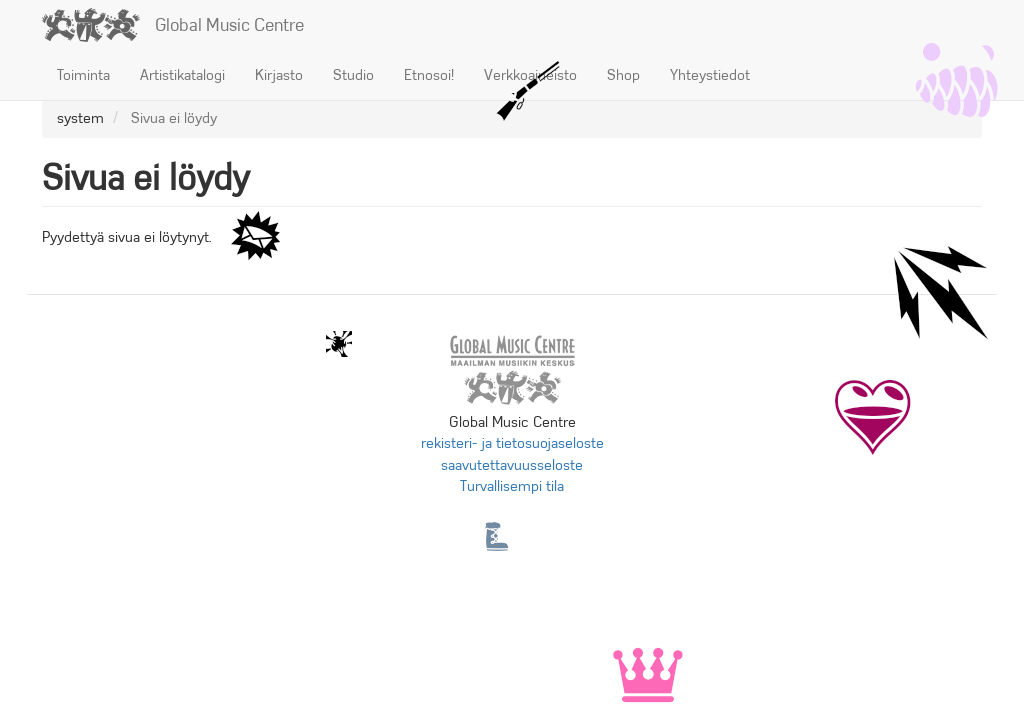  What do you see at coordinates (339, 344) in the screenshot?
I see `view character health or organ status` at bounding box center [339, 344].